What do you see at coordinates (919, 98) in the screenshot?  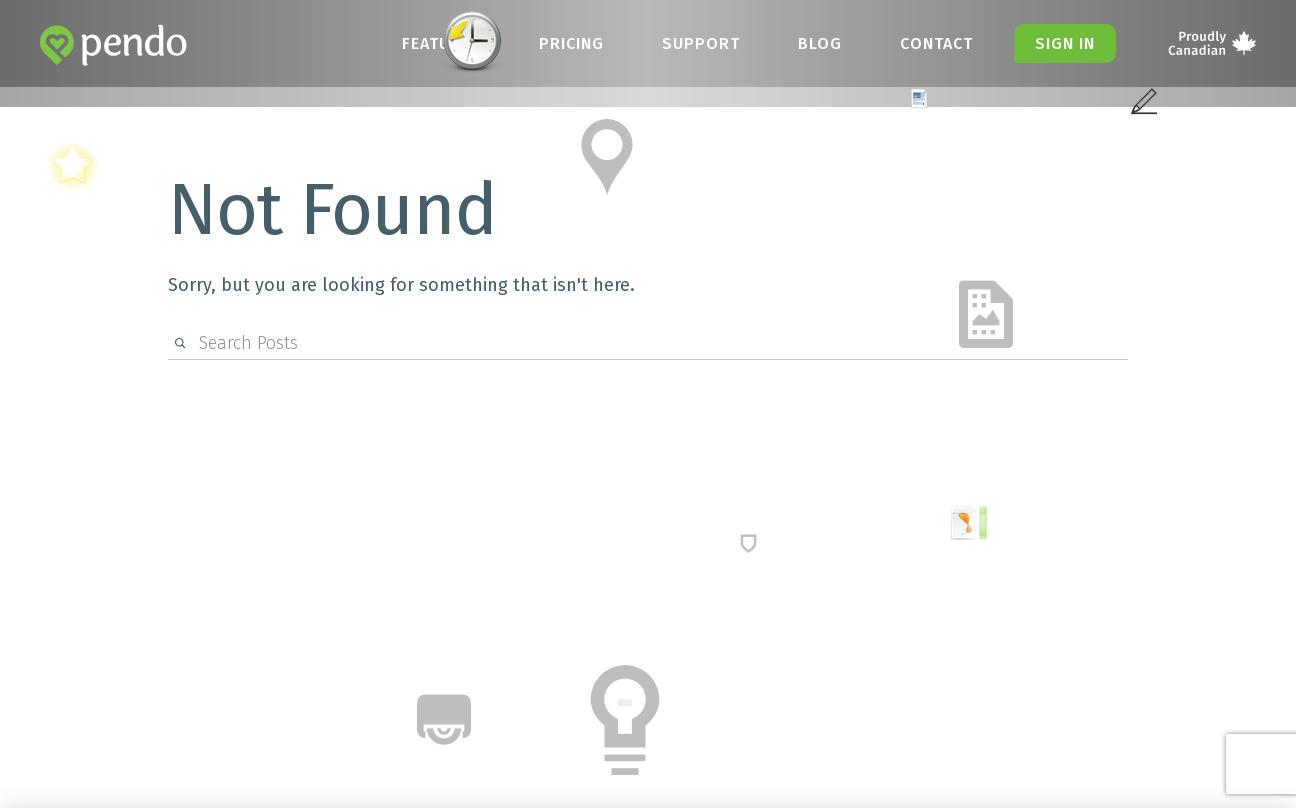 I see `select all content in the current document` at bounding box center [919, 98].